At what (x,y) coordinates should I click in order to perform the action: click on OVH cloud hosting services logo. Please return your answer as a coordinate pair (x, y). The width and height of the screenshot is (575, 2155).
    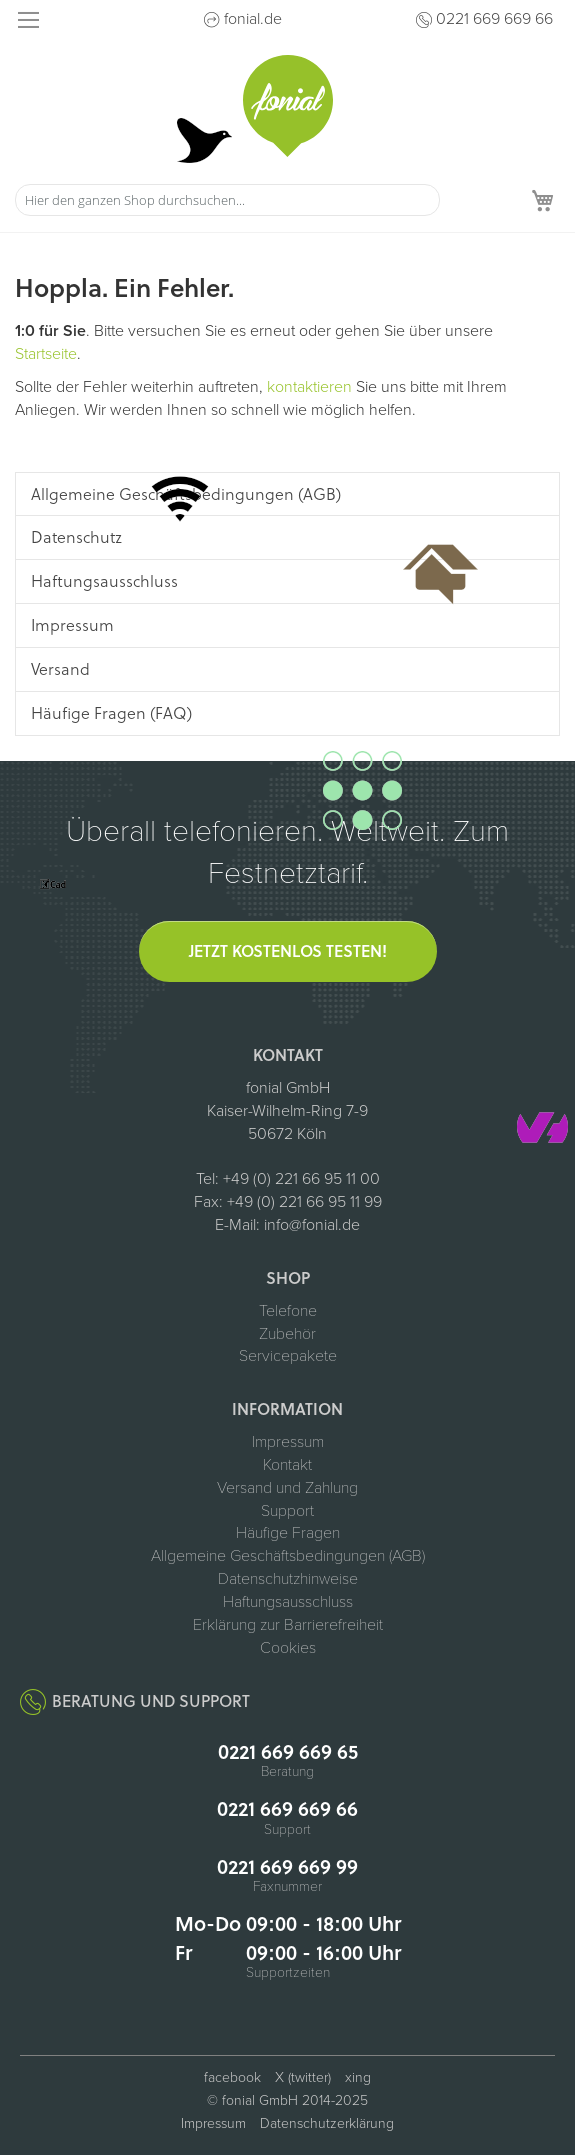
    Looking at the image, I should click on (542, 1127).